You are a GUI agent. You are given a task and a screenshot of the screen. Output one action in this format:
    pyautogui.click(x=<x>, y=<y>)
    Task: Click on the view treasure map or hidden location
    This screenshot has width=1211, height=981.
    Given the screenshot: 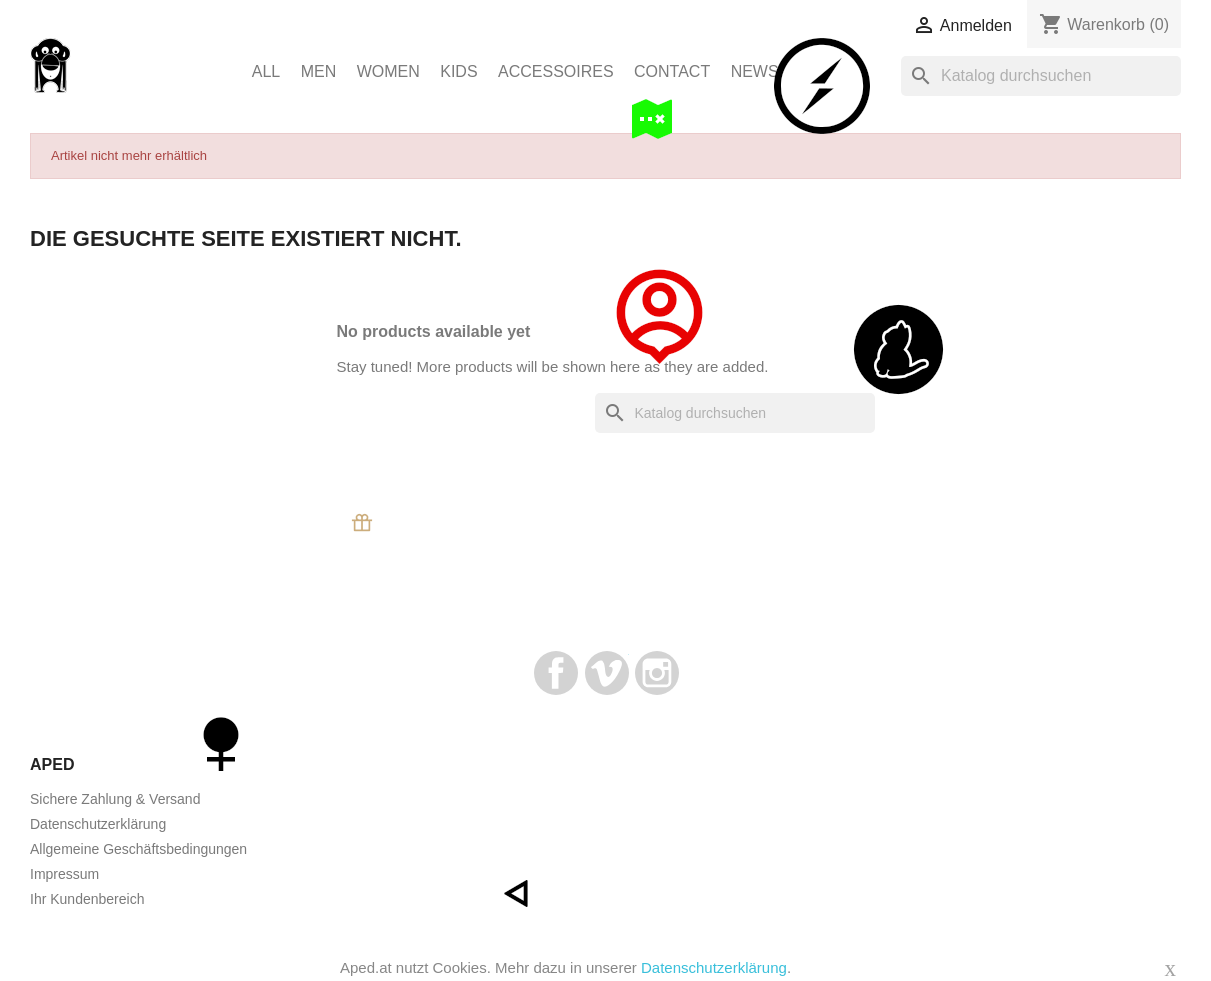 What is the action you would take?
    pyautogui.click(x=652, y=119)
    